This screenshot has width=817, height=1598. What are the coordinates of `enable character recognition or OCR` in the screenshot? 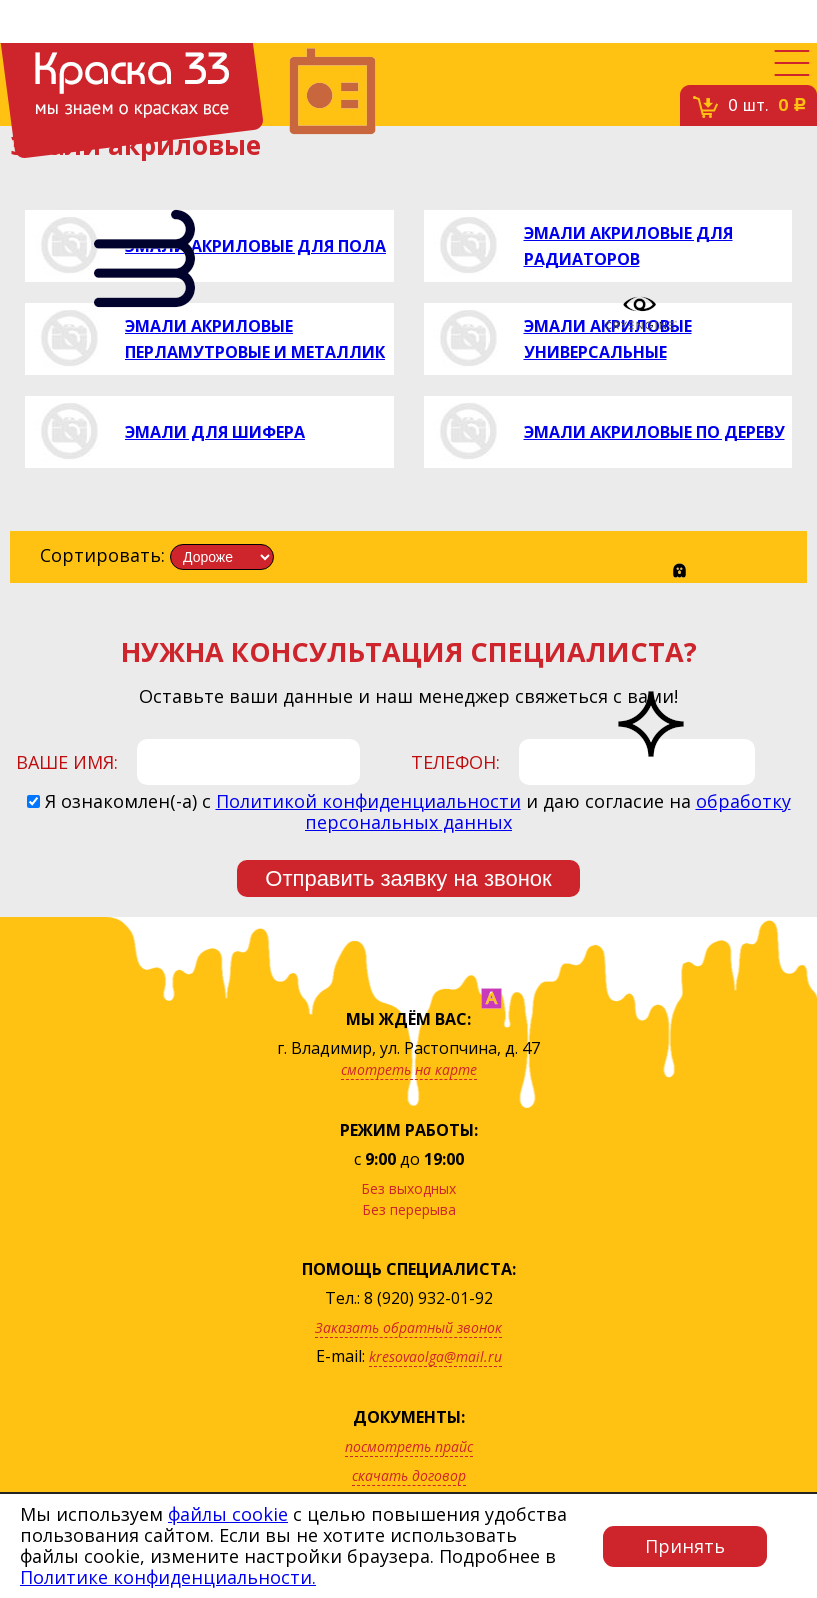 It's located at (491, 998).